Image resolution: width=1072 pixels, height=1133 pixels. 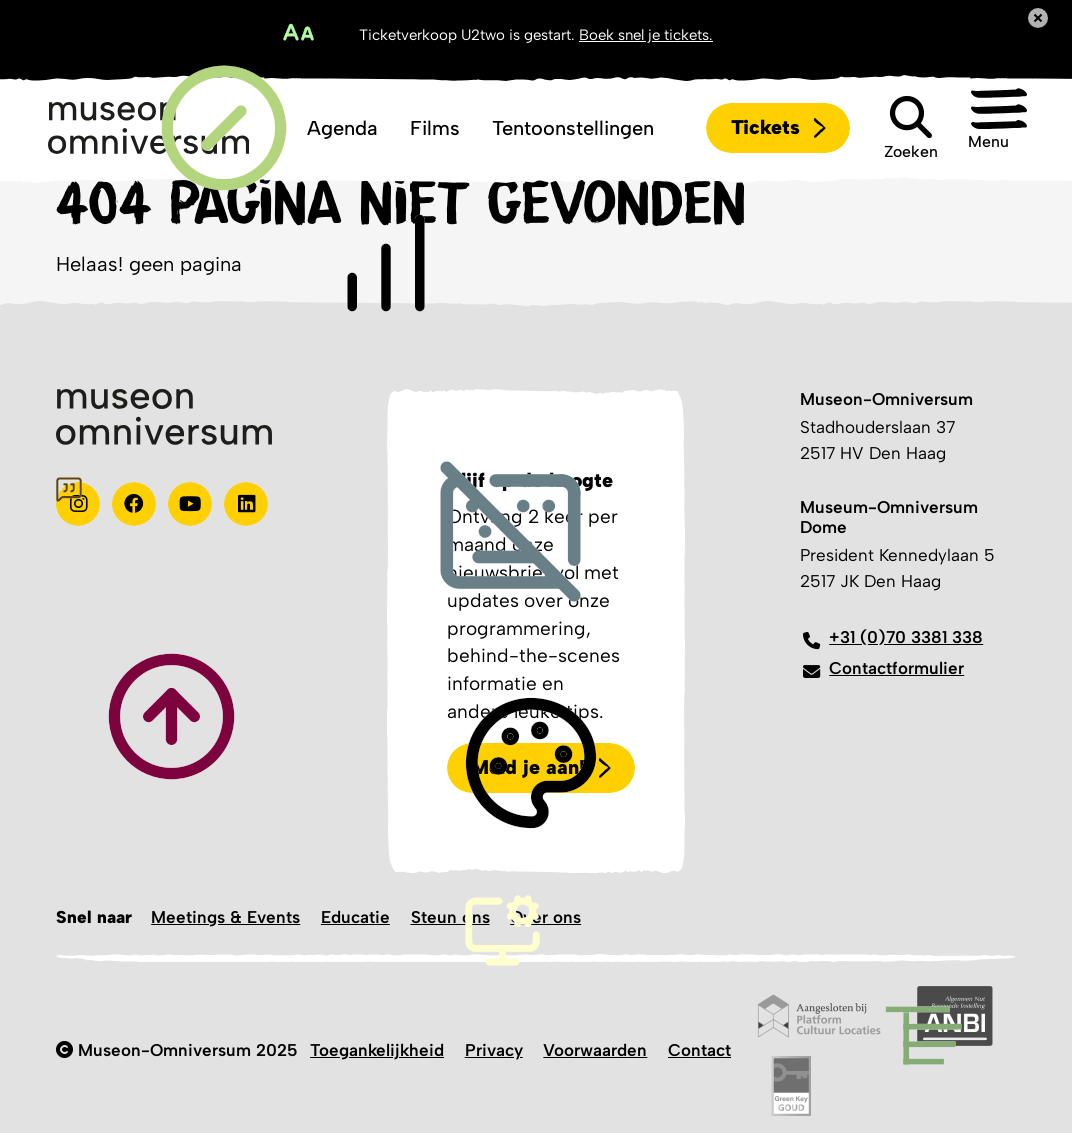 I want to click on disable keyboard input, so click(x=510, y=531).